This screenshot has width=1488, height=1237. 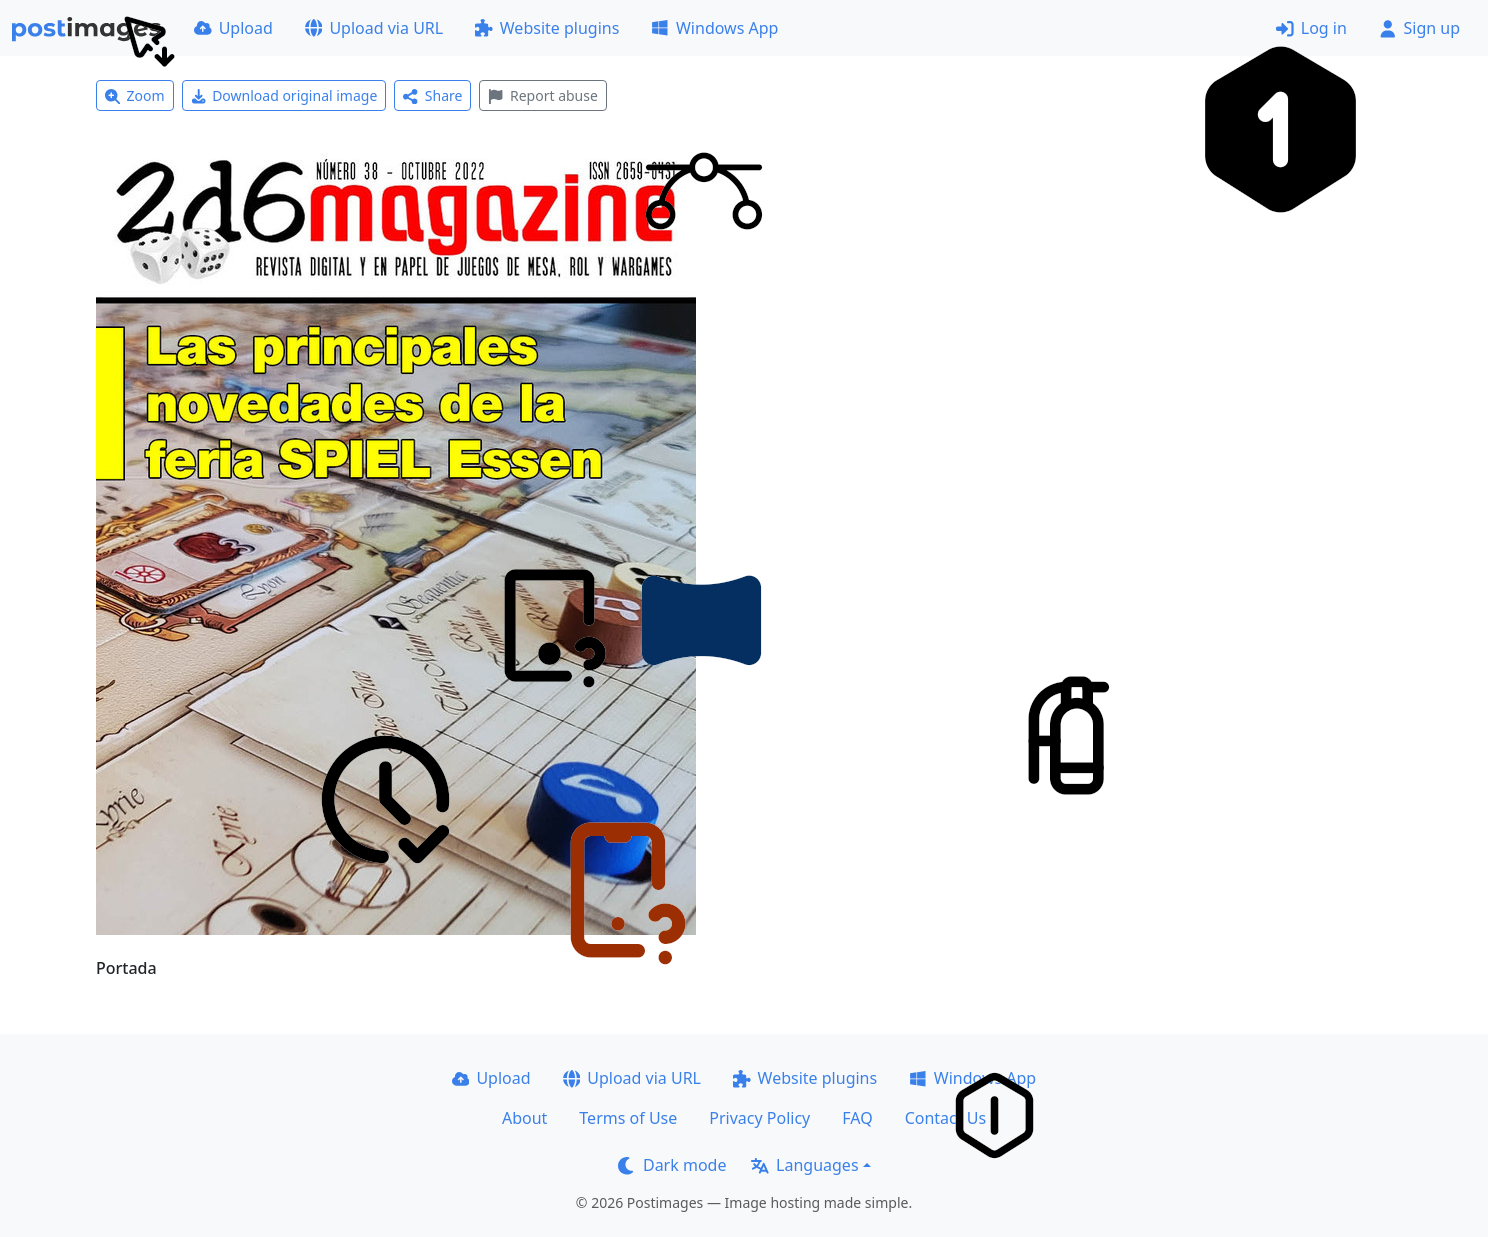 What do you see at coordinates (618, 890) in the screenshot?
I see `get help with mobile device settings` at bounding box center [618, 890].